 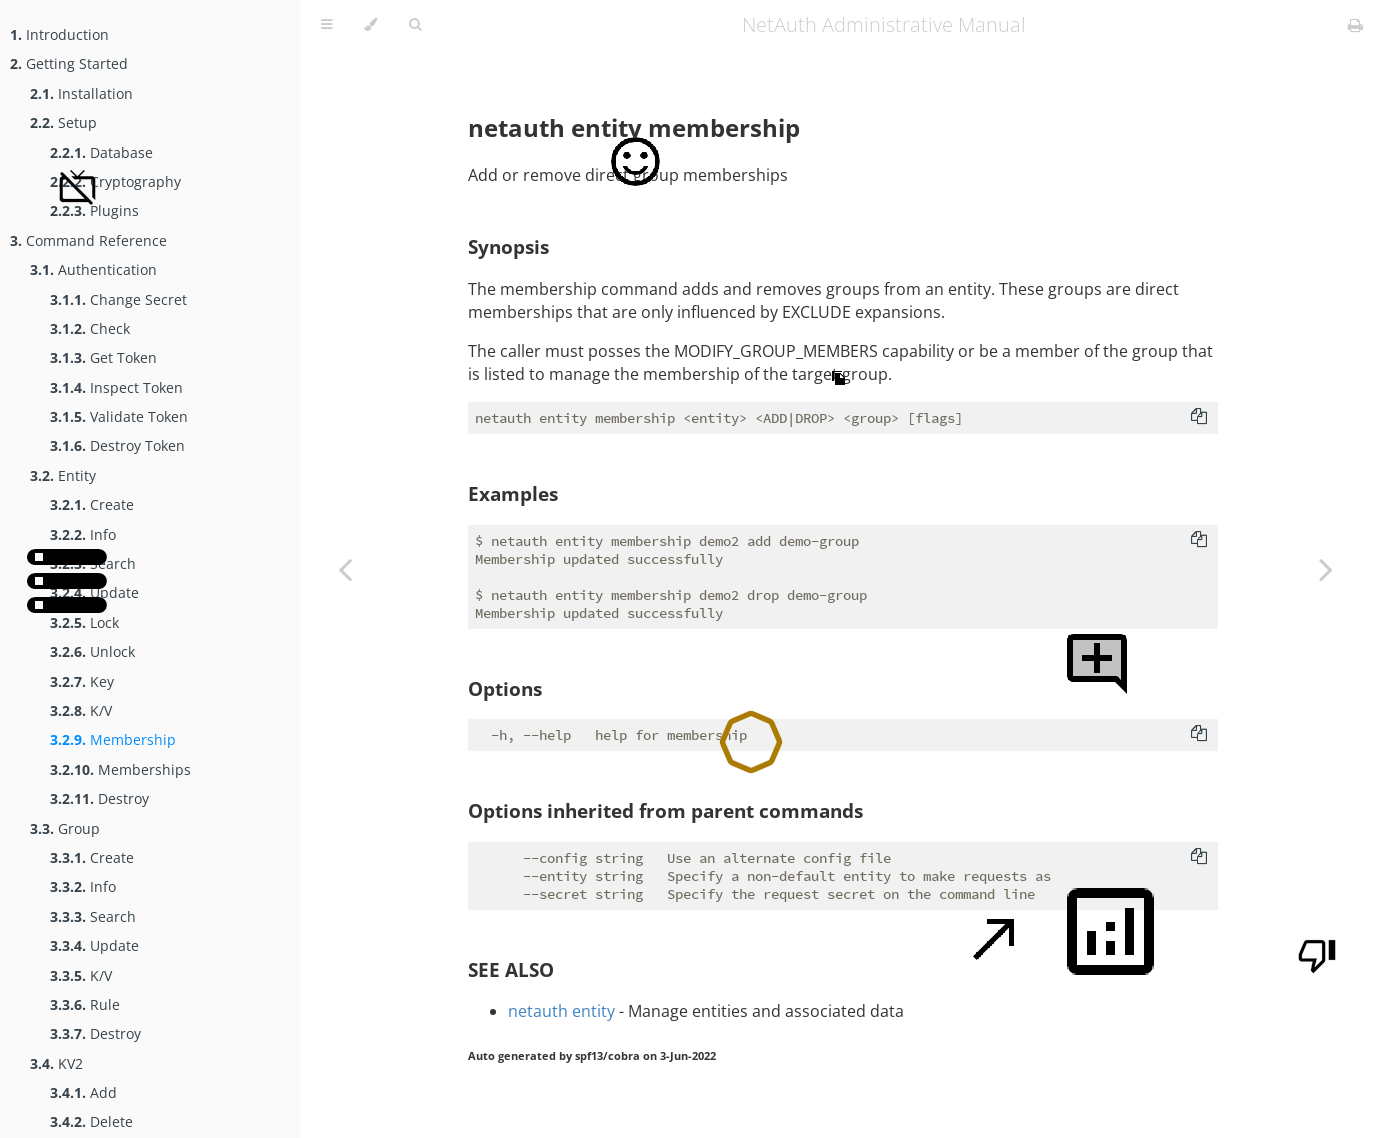 What do you see at coordinates (67, 581) in the screenshot?
I see `view device storage settings` at bounding box center [67, 581].